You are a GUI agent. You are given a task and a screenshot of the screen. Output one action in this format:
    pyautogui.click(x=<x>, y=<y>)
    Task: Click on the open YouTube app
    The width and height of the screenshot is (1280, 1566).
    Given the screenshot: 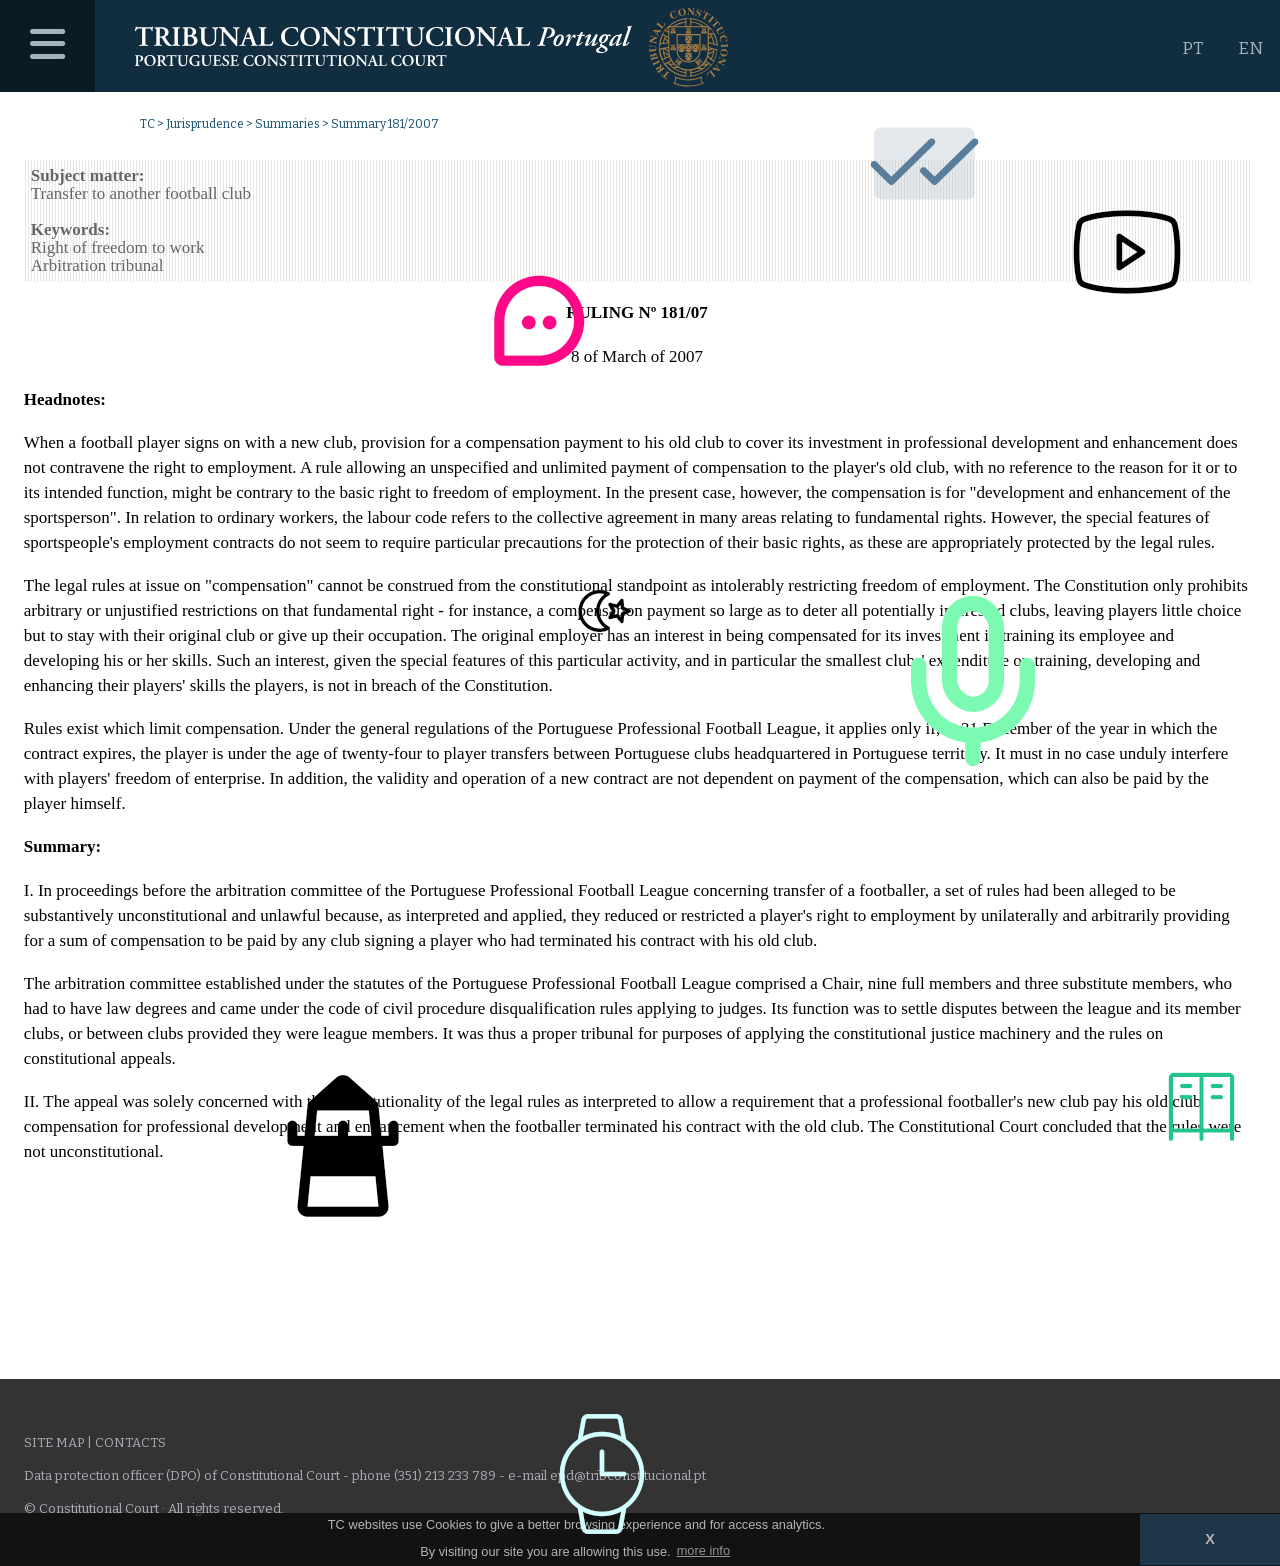 What is the action you would take?
    pyautogui.click(x=1127, y=252)
    